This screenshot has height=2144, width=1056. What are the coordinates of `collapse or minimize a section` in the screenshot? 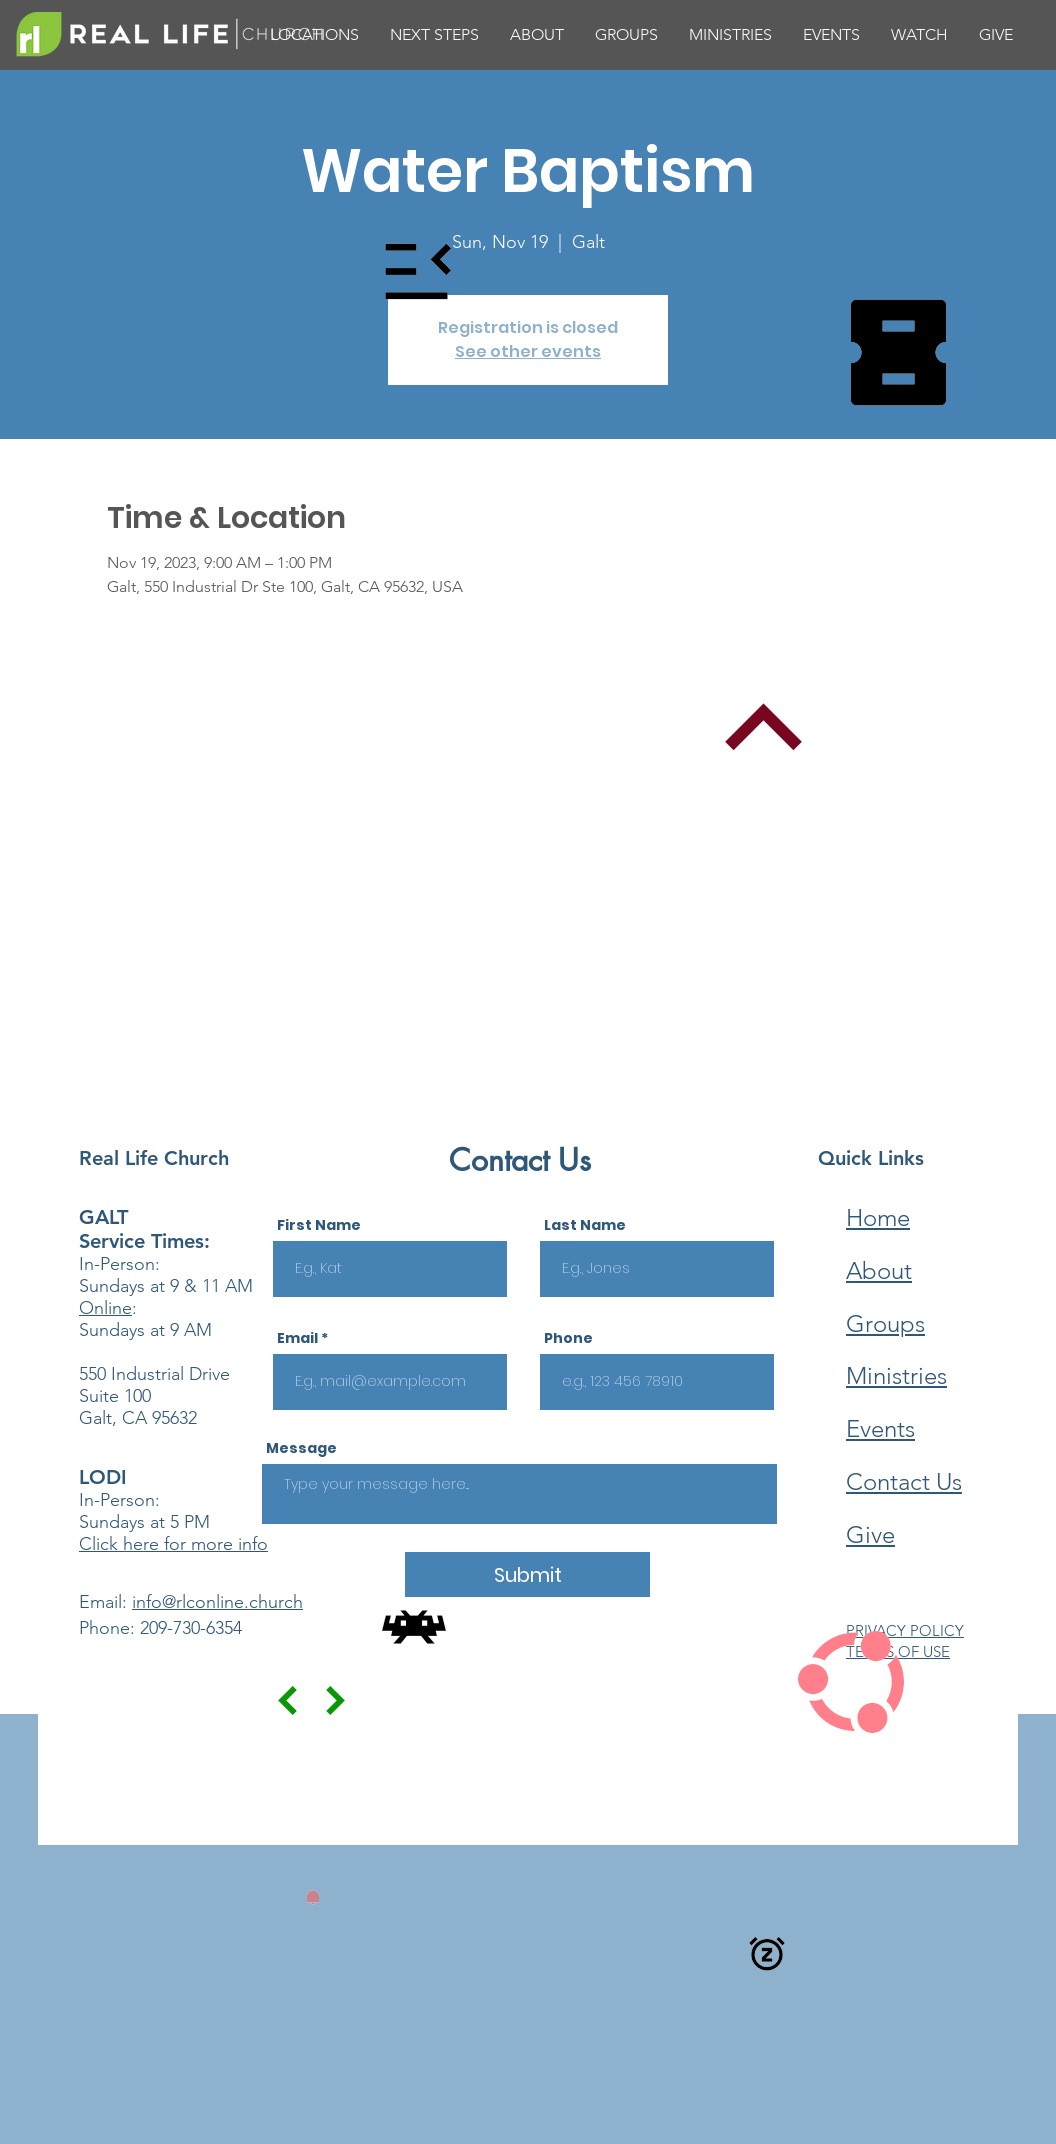 It's located at (763, 727).